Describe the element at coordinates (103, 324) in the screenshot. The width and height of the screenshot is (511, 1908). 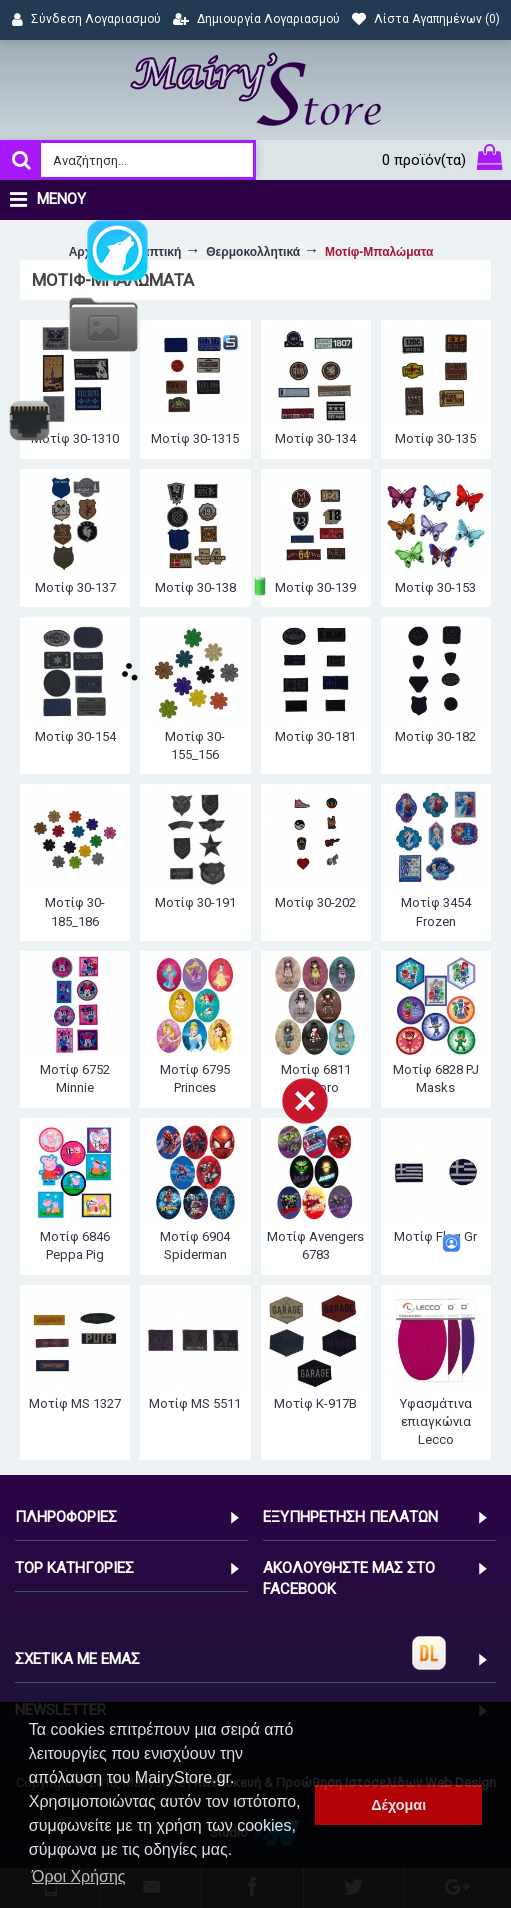
I see `open your images folder` at that location.